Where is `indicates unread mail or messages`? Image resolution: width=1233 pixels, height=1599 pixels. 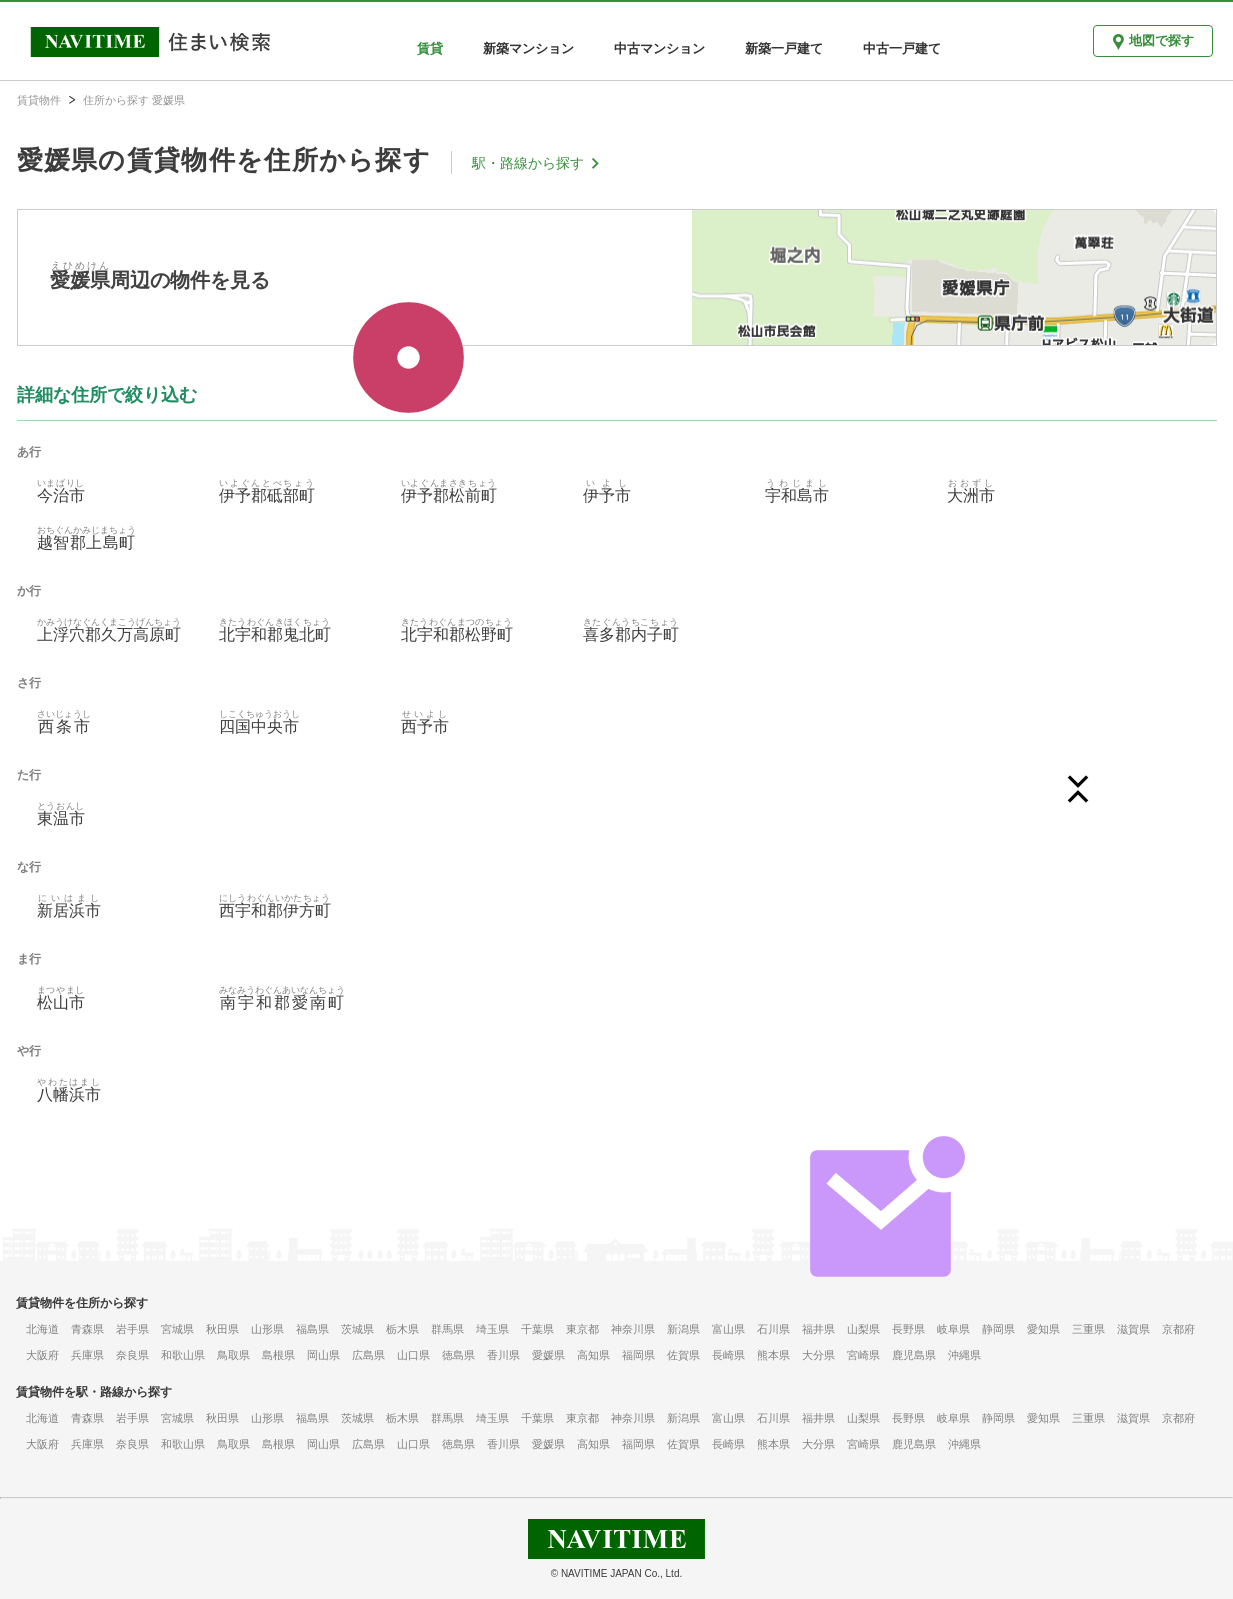
indicates unread mail or messages is located at coordinates (880, 1213).